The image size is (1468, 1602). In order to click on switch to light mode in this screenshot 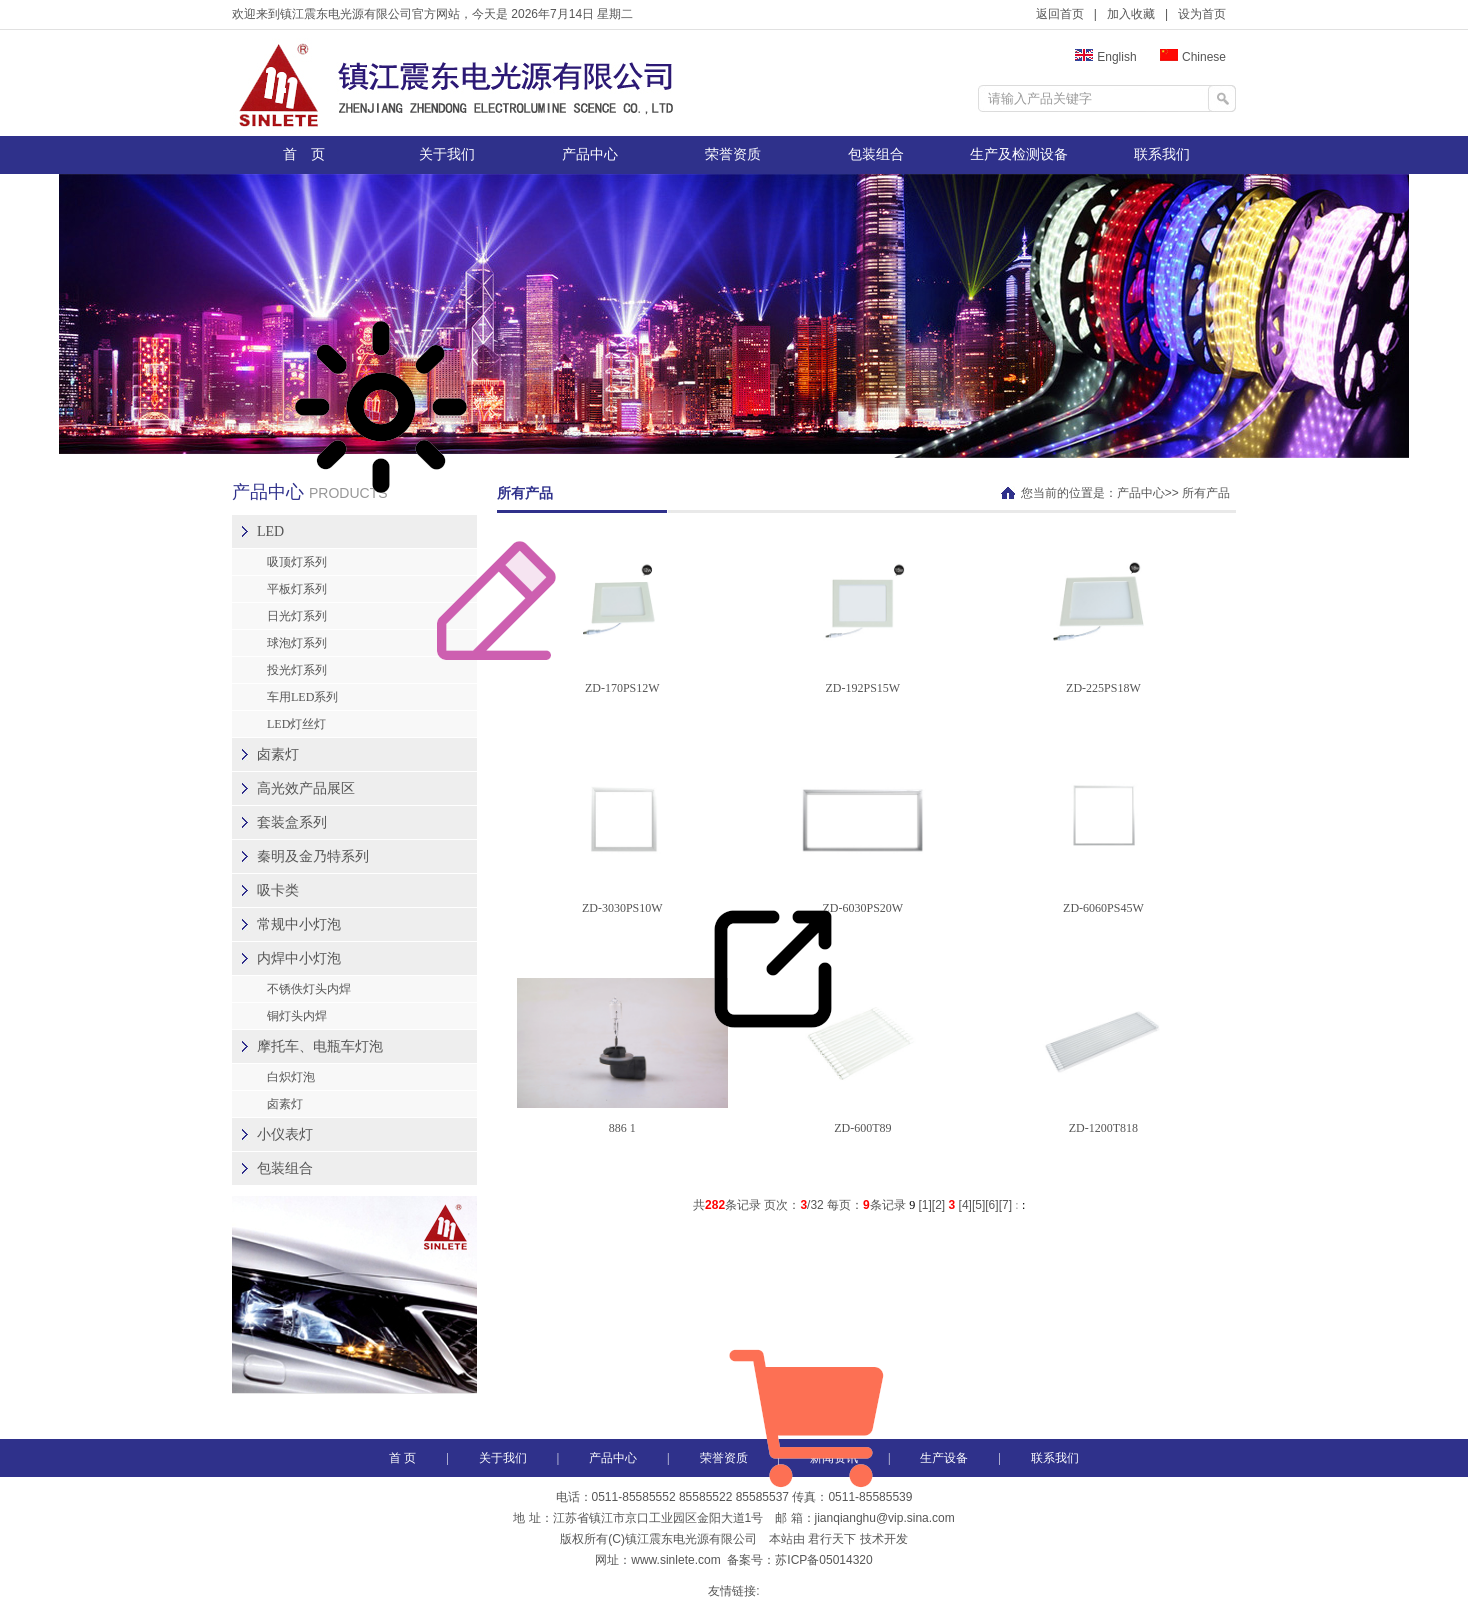, I will do `click(381, 407)`.